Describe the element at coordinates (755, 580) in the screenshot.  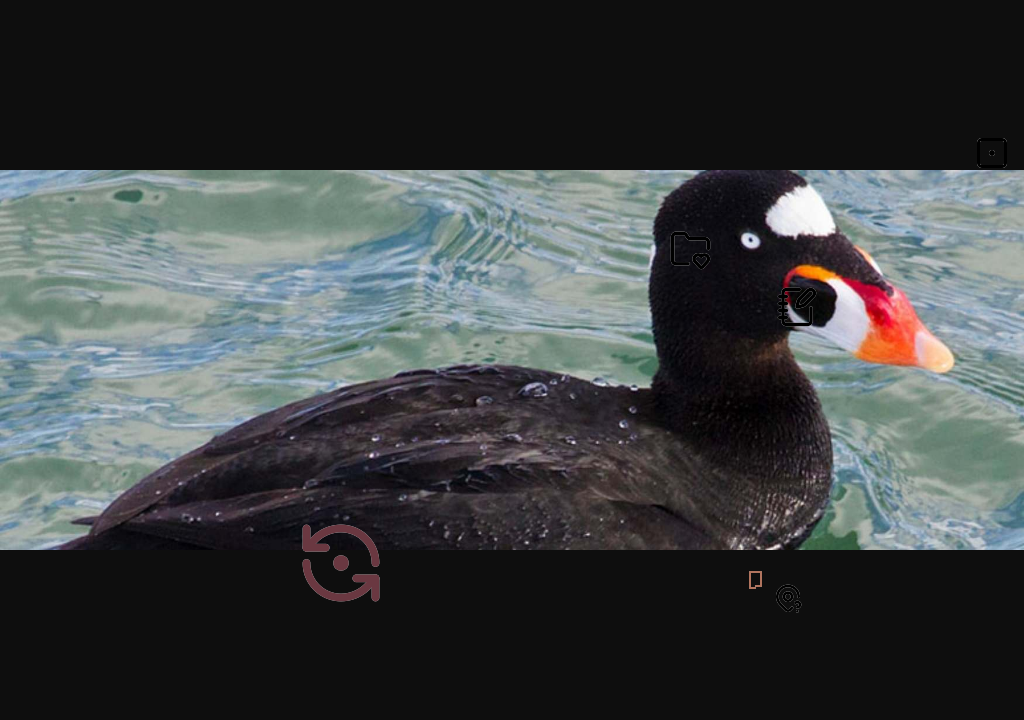
I see `pagekit CMS brand logo` at that location.